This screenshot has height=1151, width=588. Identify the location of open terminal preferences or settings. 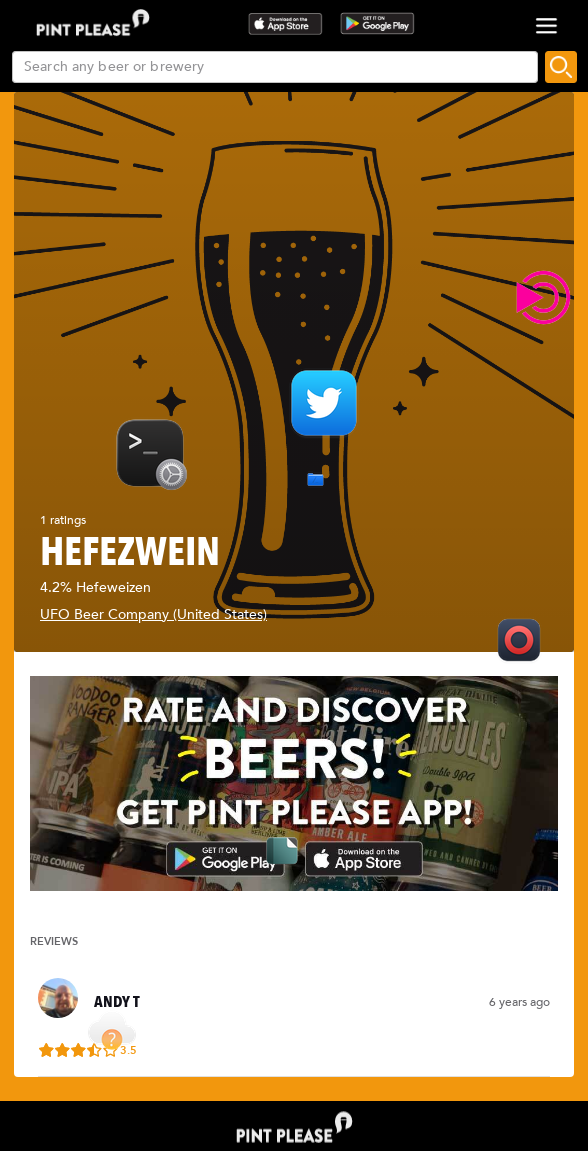
(150, 453).